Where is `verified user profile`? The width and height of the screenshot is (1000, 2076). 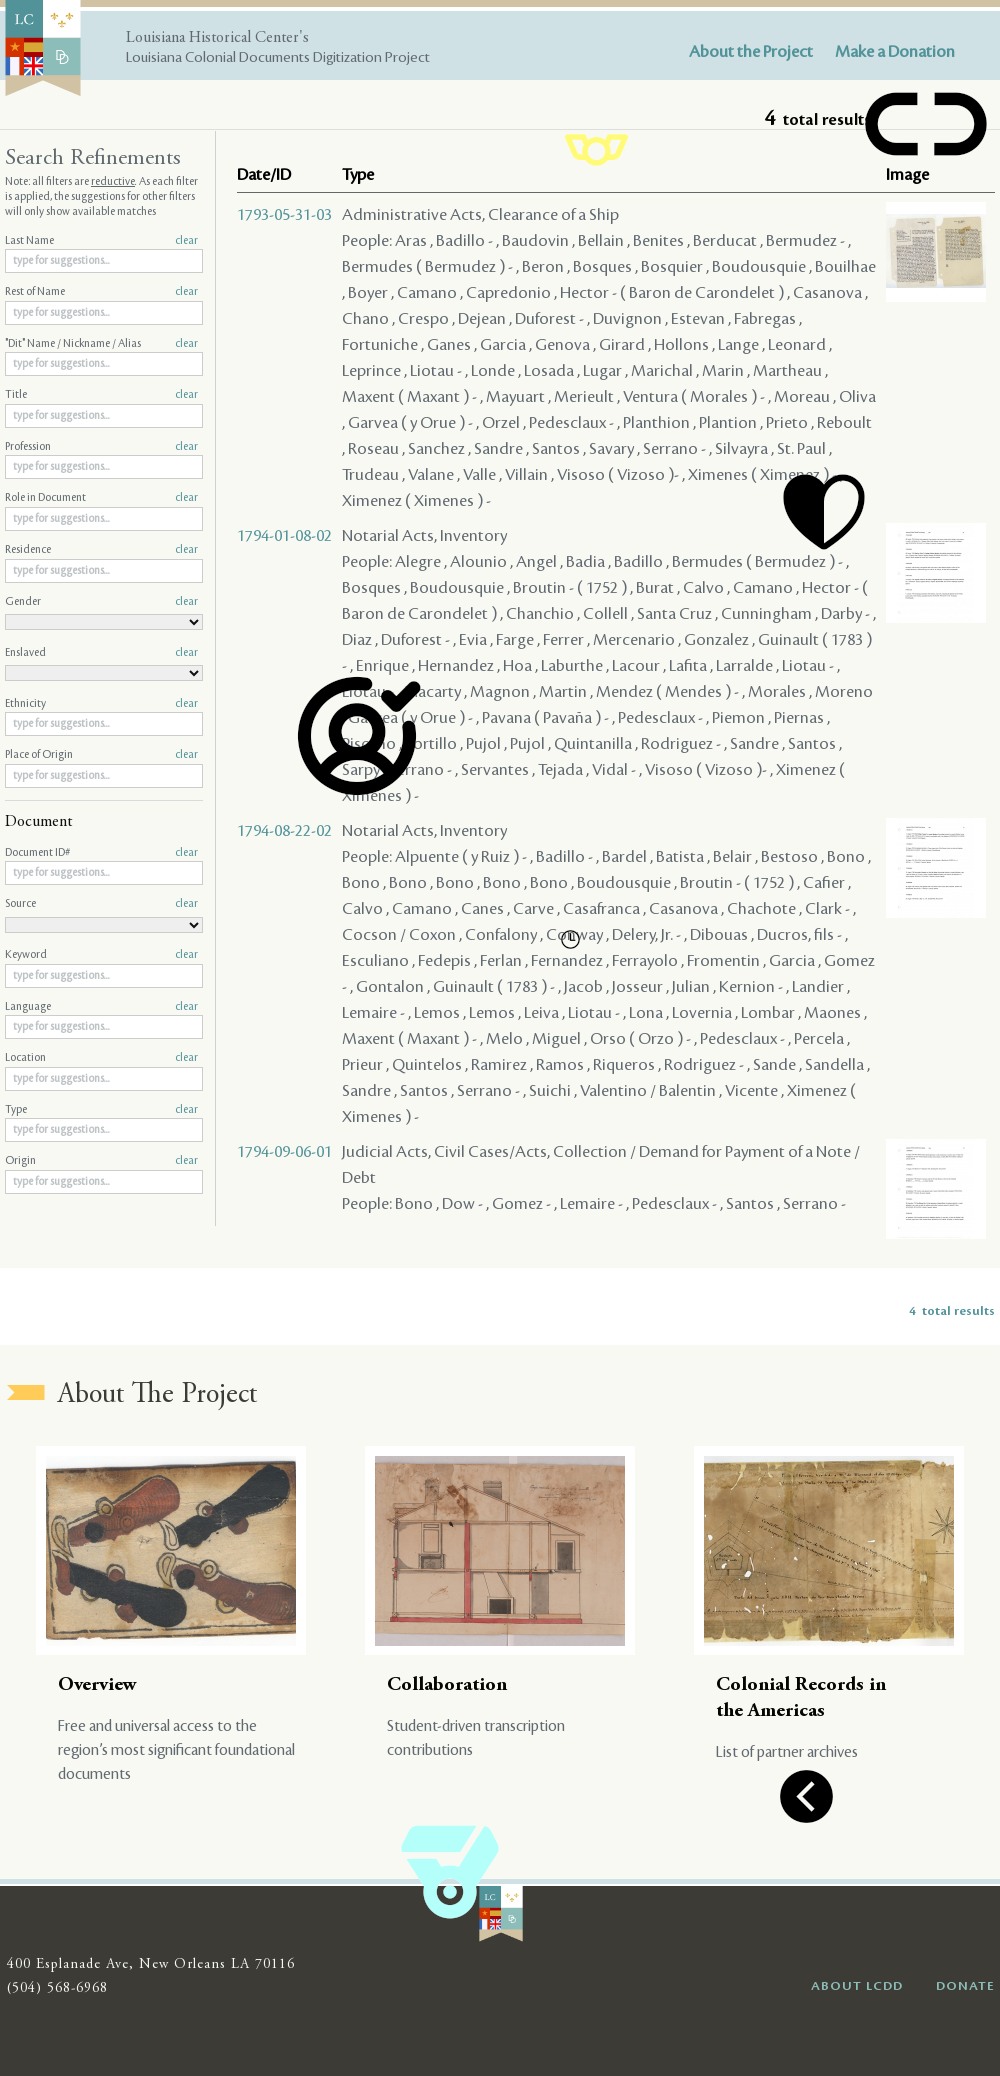 verified user profile is located at coordinates (357, 736).